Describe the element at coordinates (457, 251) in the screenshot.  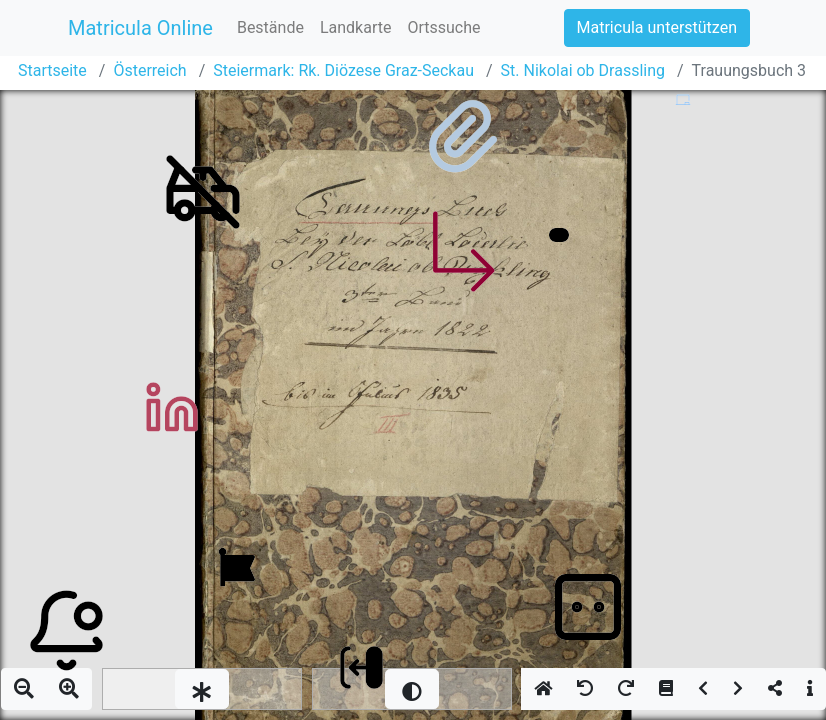
I see `reply to a message or comment` at that location.